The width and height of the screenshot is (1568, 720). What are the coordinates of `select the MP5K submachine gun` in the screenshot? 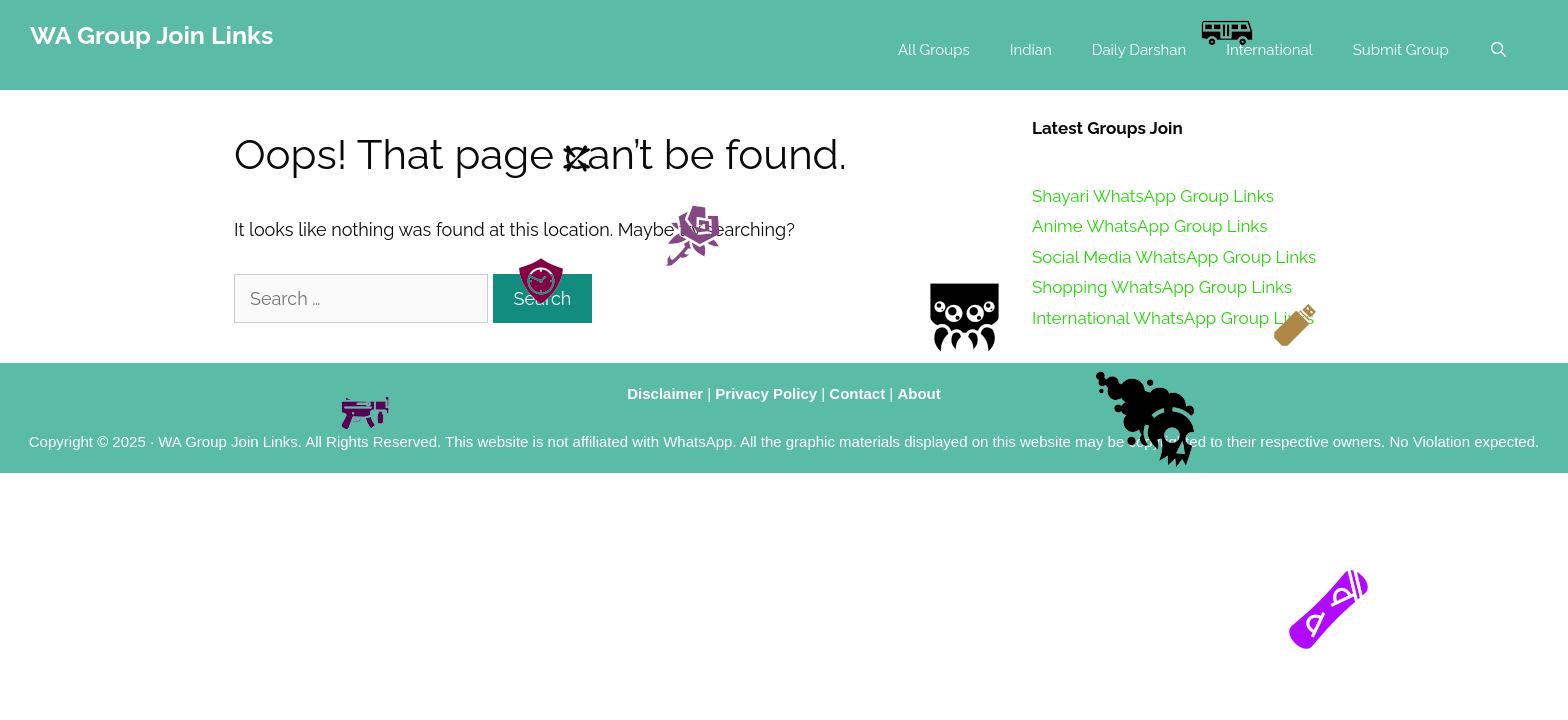 It's located at (365, 413).